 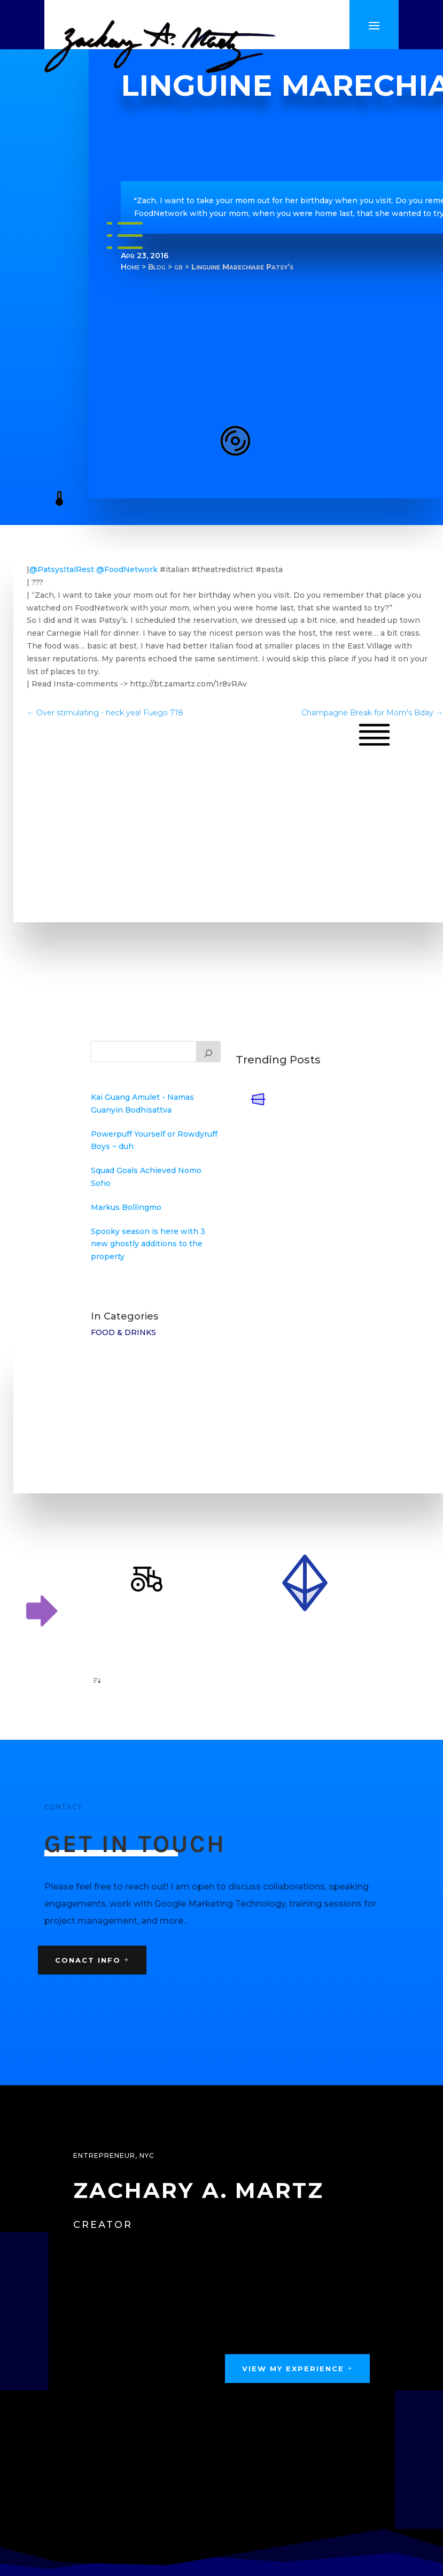 What do you see at coordinates (59, 498) in the screenshot?
I see `adjust temperature settings` at bounding box center [59, 498].